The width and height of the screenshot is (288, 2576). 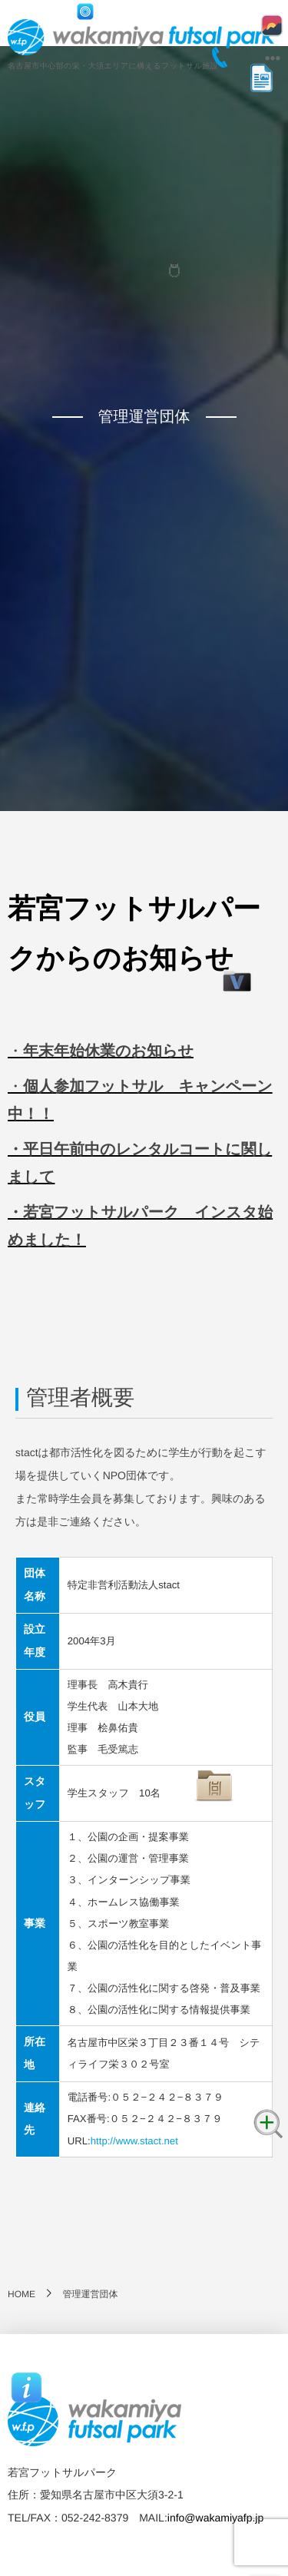 What do you see at coordinates (268, 2124) in the screenshot?
I see `zoom in on the current view` at bounding box center [268, 2124].